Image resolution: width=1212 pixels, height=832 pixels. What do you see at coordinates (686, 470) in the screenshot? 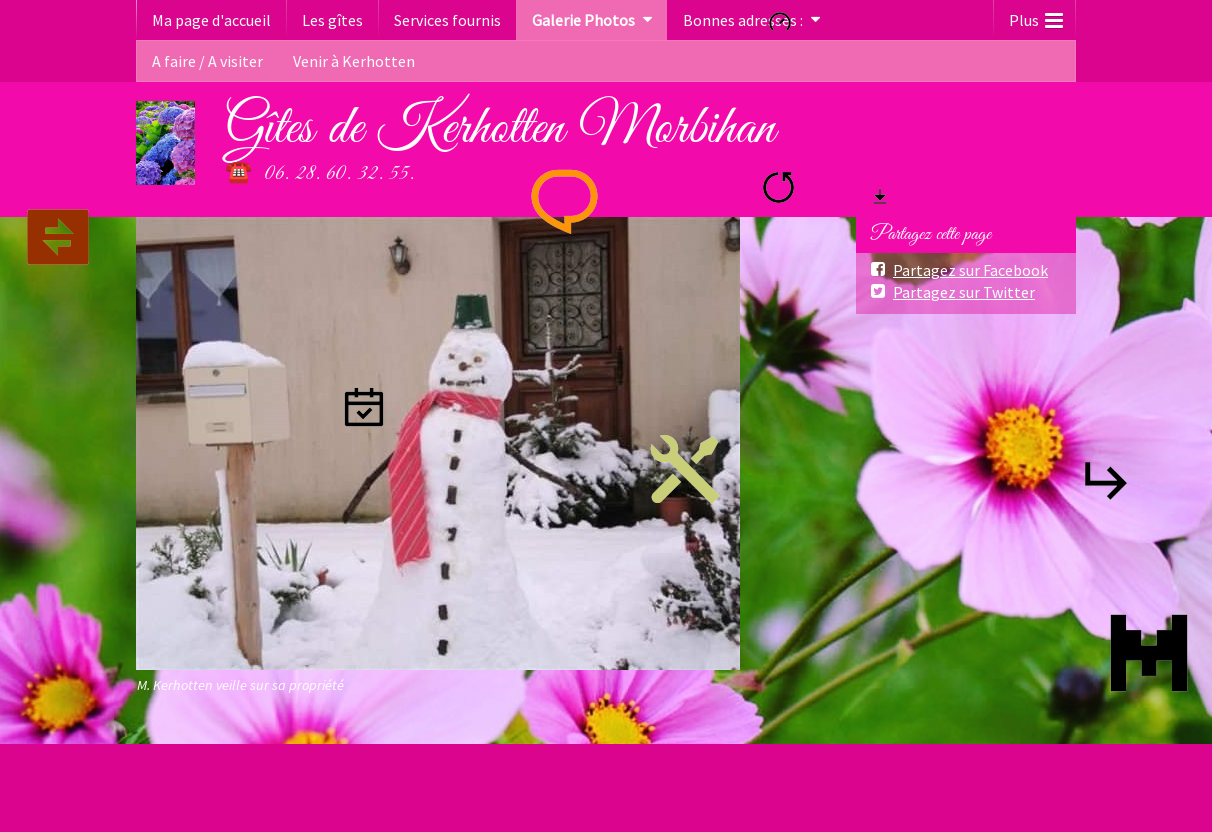
I see `access settings or configuration options` at bounding box center [686, 470].